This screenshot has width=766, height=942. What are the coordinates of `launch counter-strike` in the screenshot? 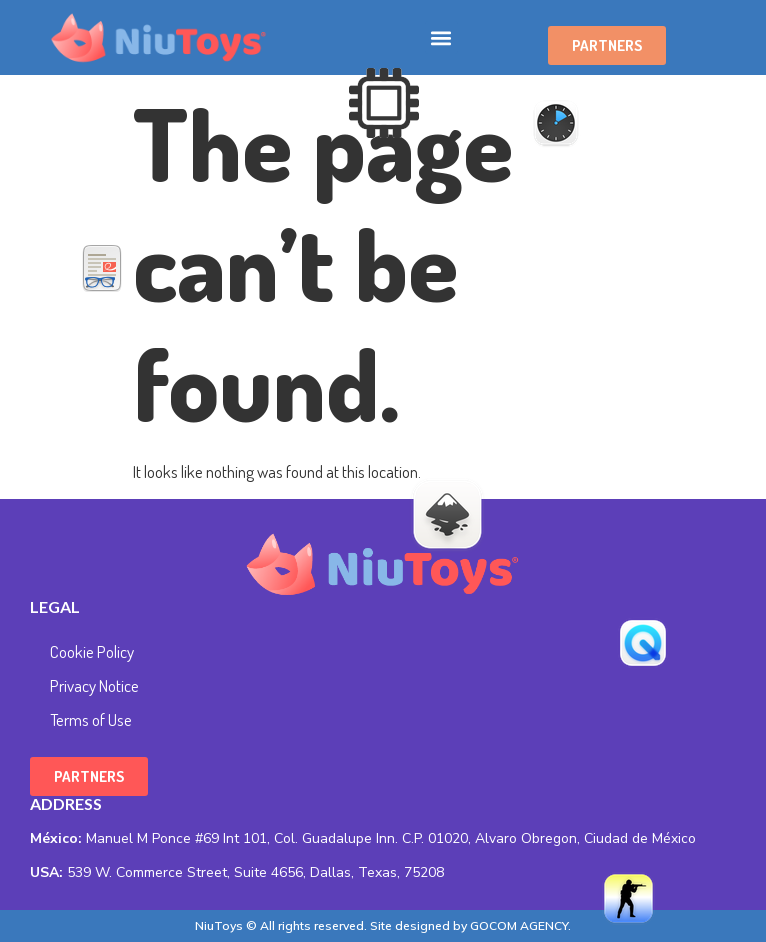 It's located at (628, 898).